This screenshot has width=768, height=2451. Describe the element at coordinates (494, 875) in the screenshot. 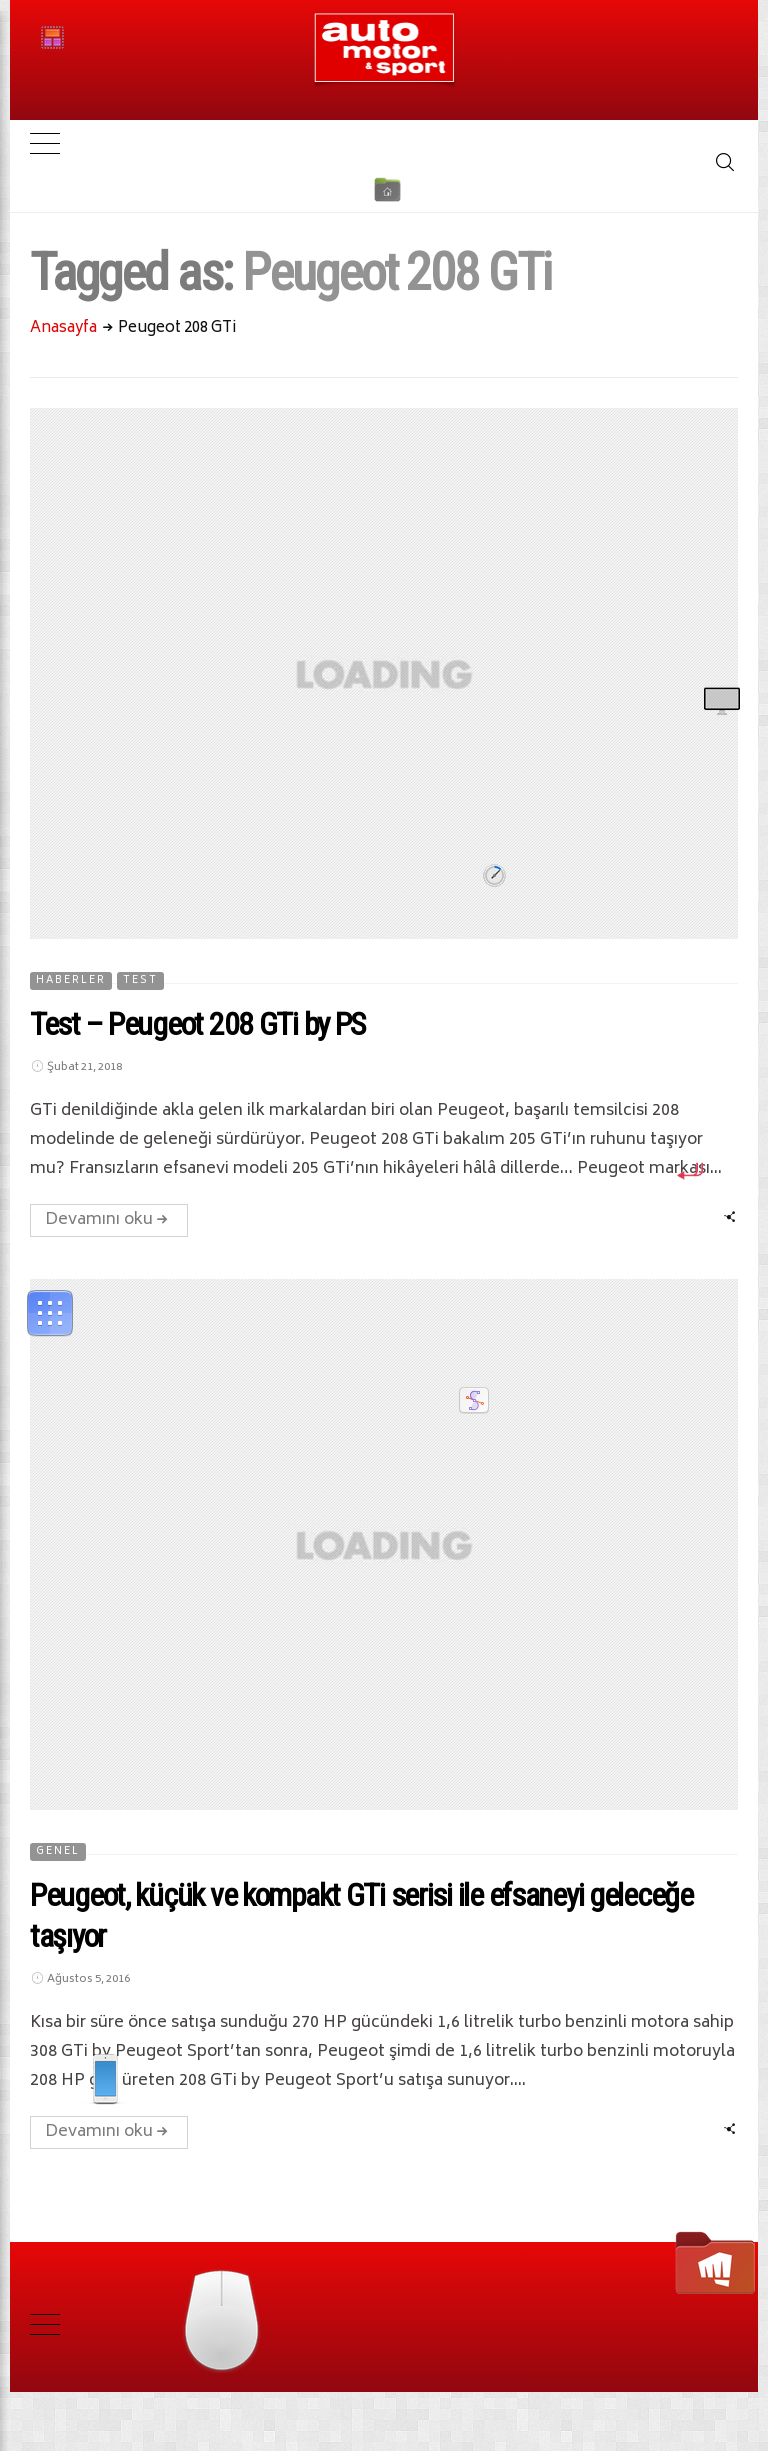

I see `open sysprof system profiler` at that location.